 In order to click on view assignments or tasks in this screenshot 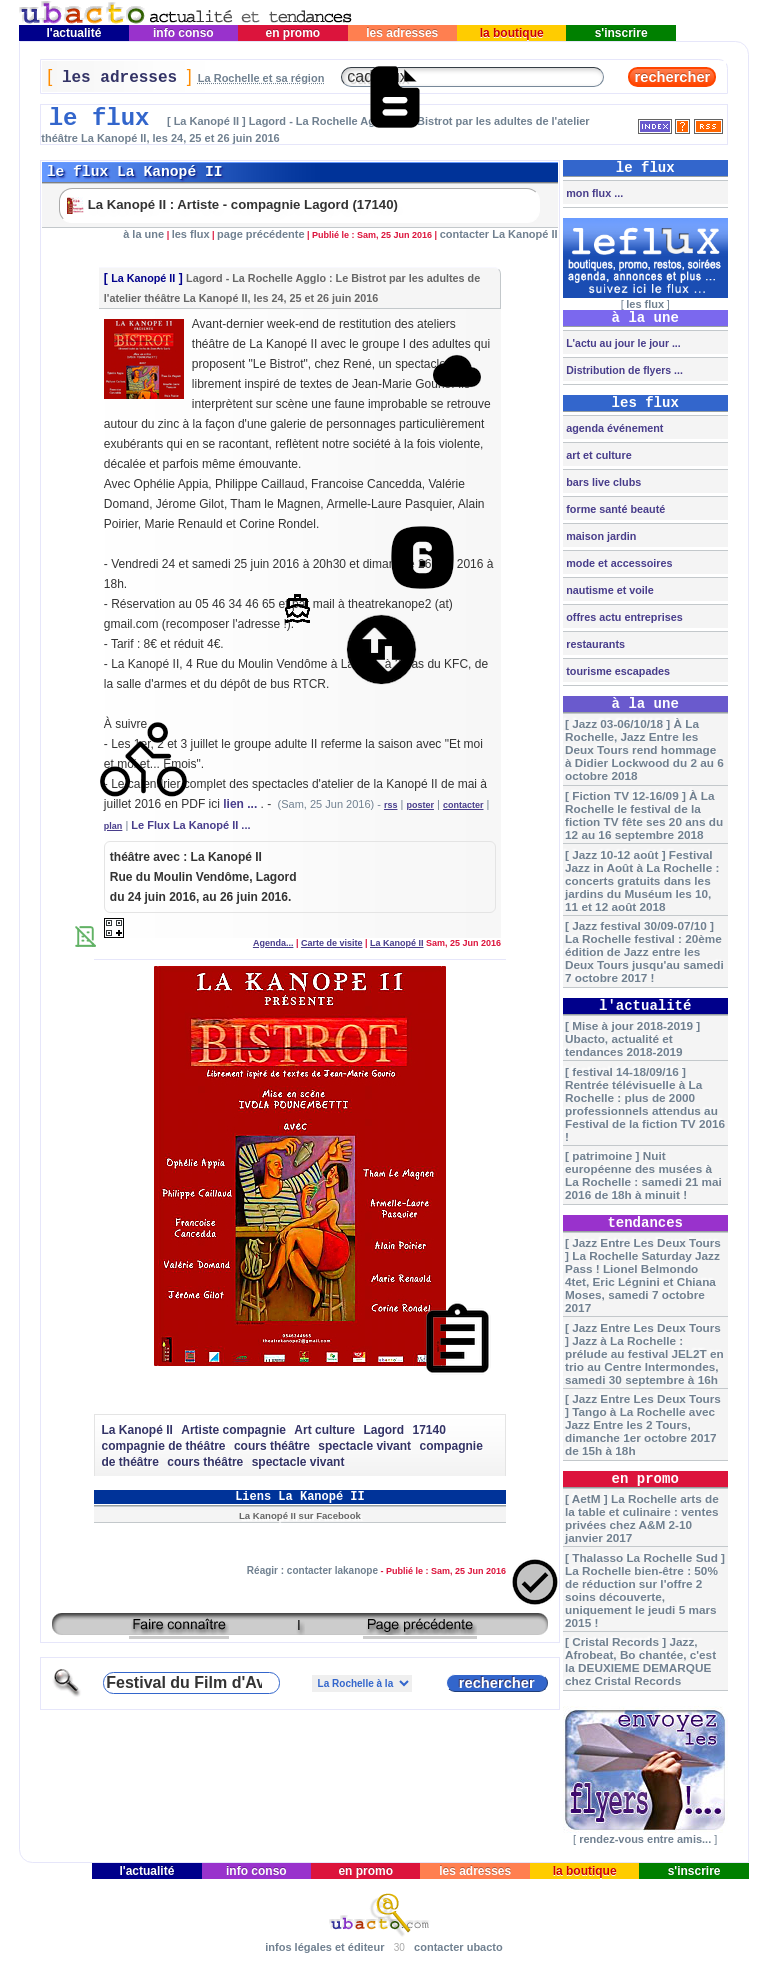, I will do `click(457, 1341)`.